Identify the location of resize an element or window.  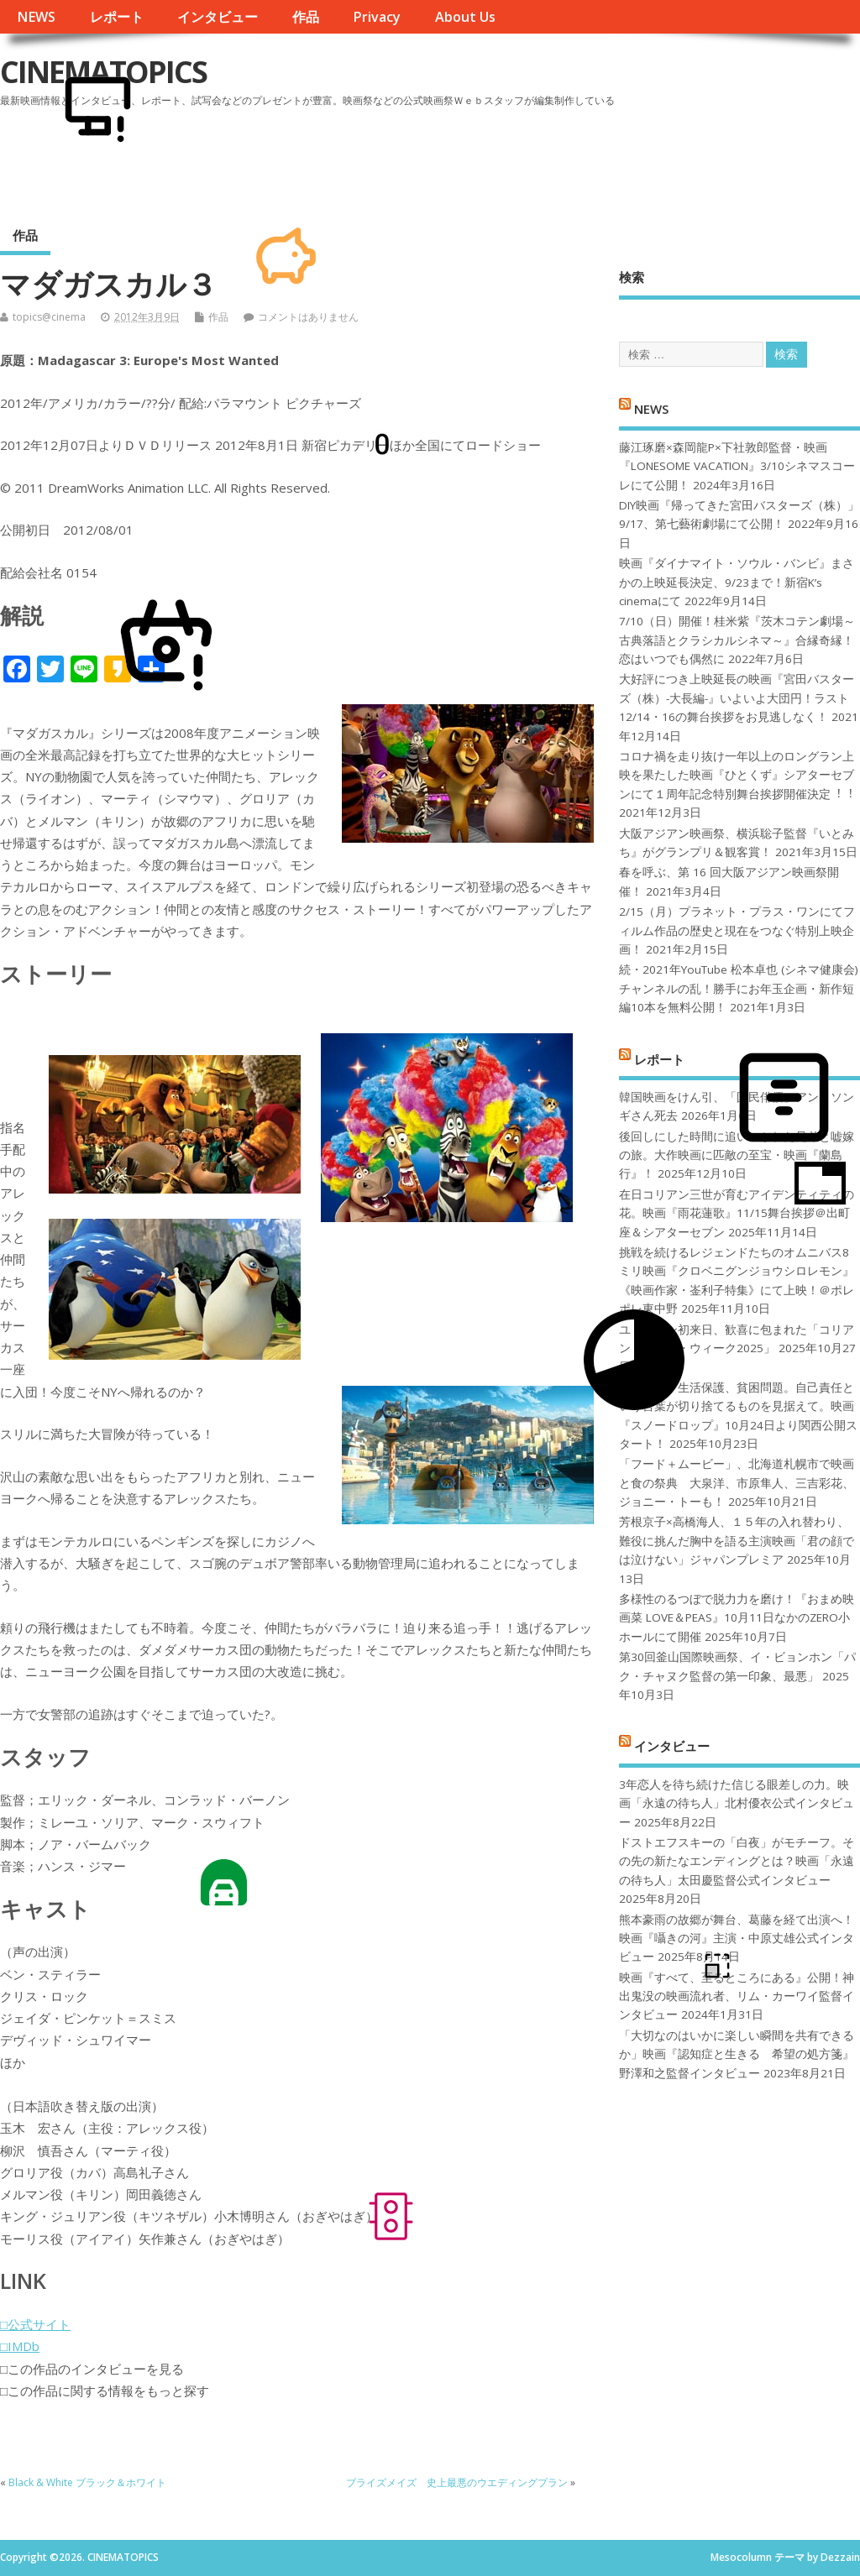
(717, 1966).